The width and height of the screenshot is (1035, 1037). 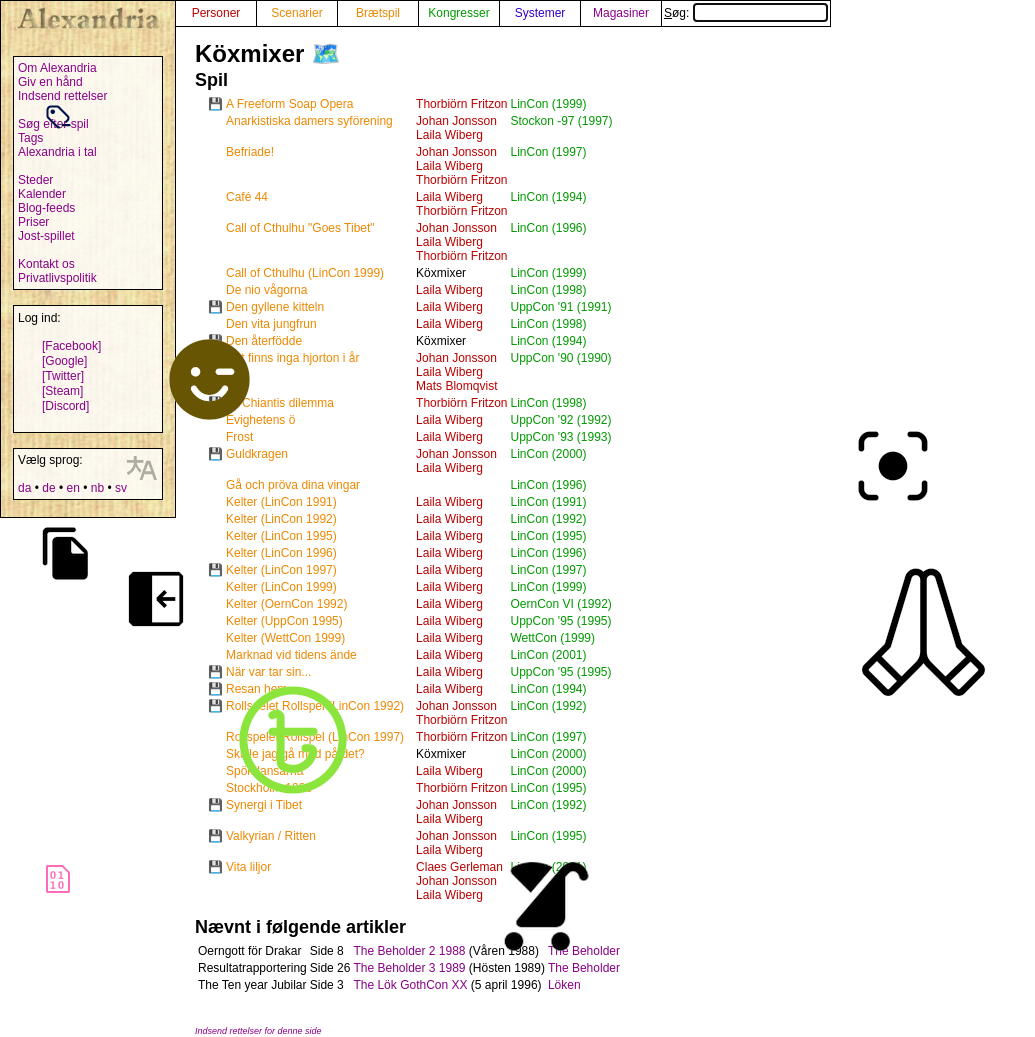 What do you see at coordinates (58, 117) in the screenshot?
I see `remove a tag or label` at bounding box center [58, 117].